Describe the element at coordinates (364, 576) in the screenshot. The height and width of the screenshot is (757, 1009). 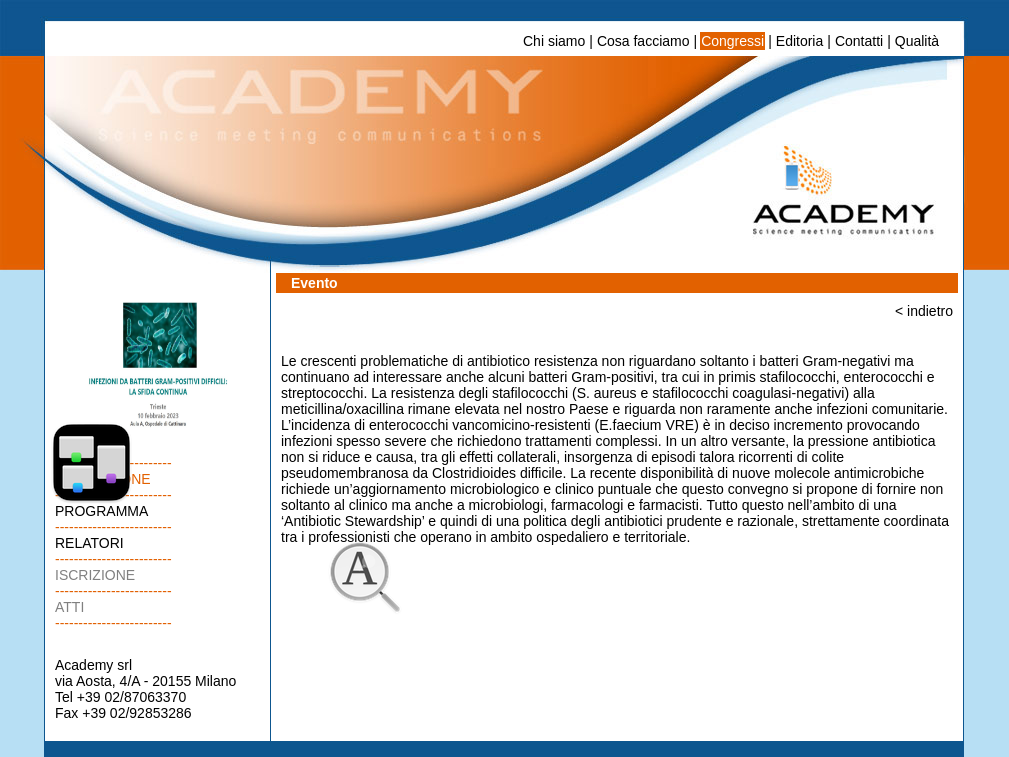
I see `search for text or content` at that location.